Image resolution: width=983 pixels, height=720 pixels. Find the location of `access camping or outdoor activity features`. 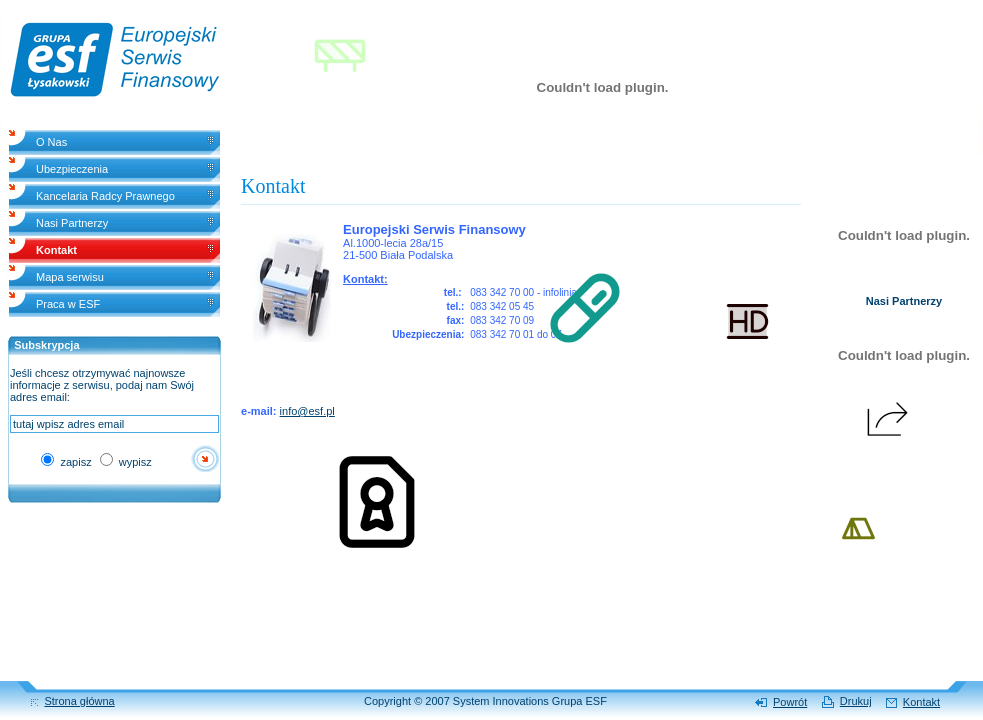

access camping or outdoor activity features is located at coordinates (858, 529).